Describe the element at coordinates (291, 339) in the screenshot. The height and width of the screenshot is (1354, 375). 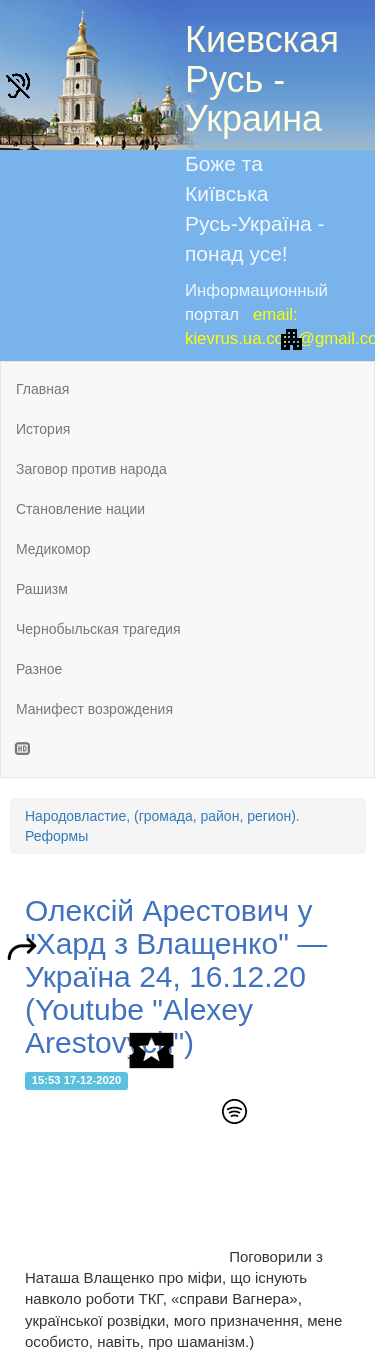
I see `view apartment or building listings` at that location.